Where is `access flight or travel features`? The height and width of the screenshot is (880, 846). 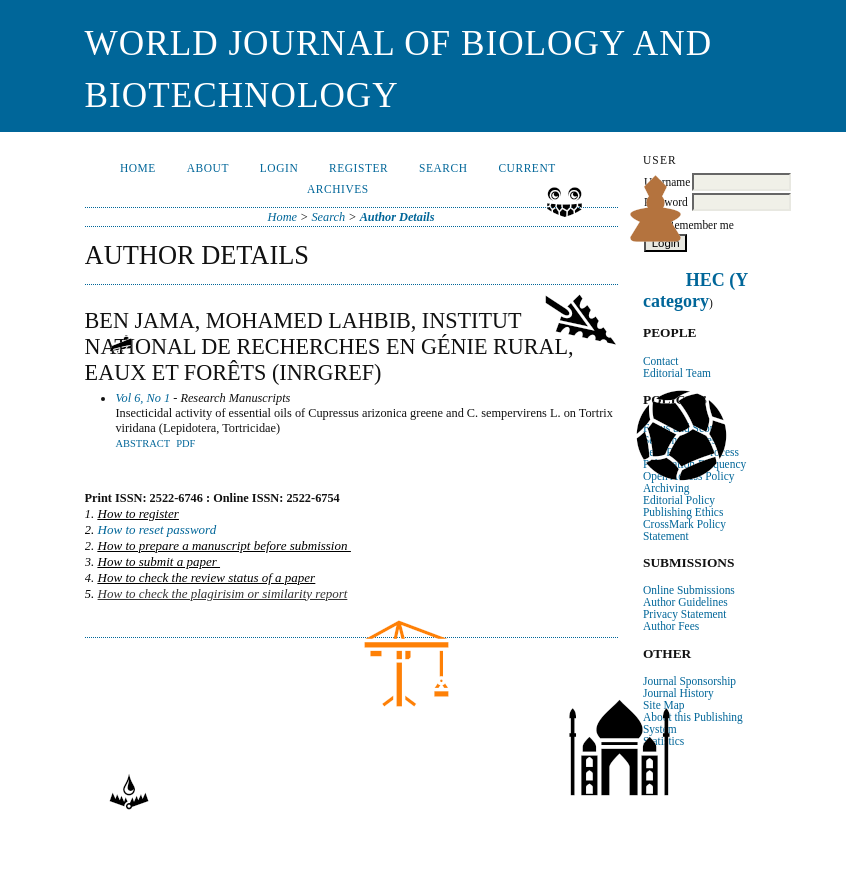 access flight or travel features is located at coordinates (120, 344).